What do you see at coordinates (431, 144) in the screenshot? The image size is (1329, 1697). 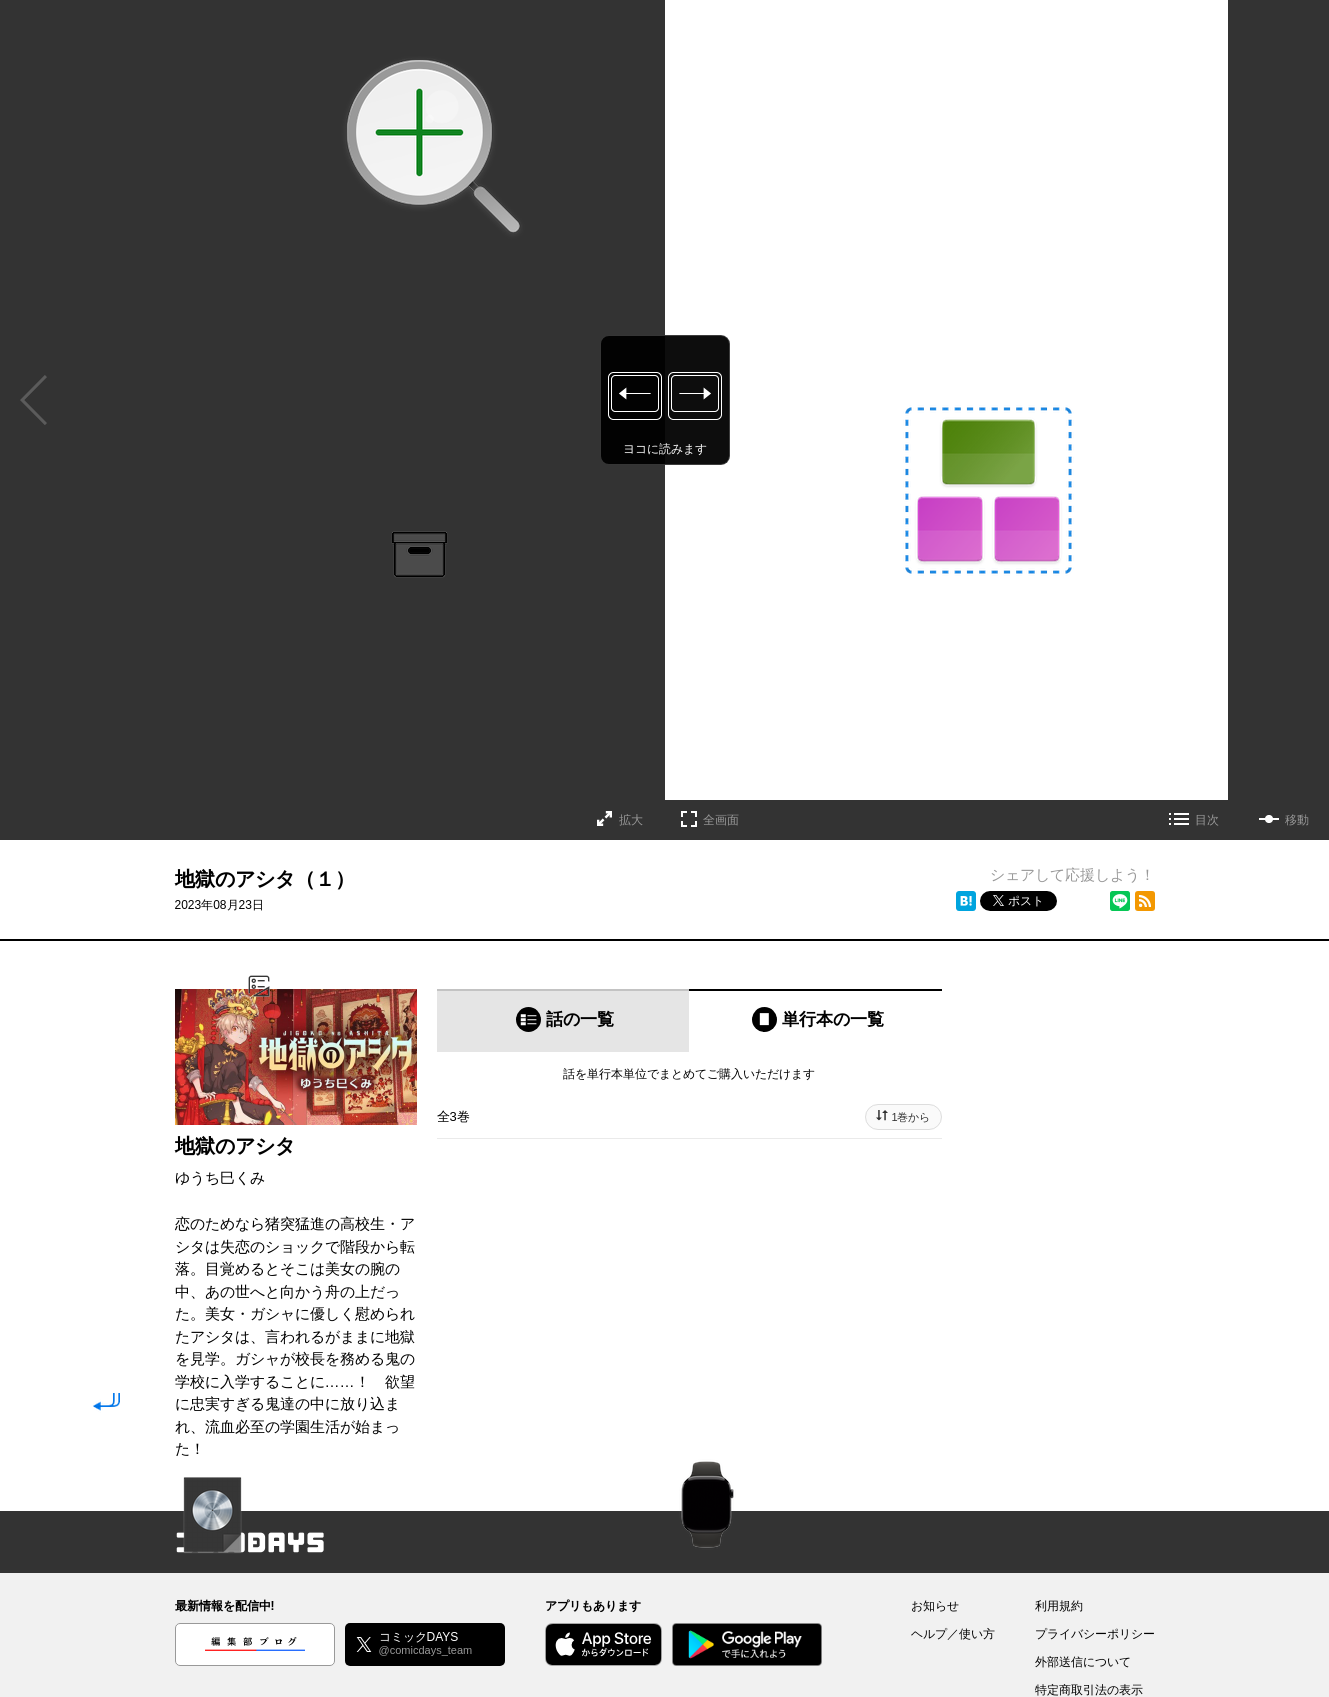 I see `zoom in on the current view` at bounding box center [431, 144].